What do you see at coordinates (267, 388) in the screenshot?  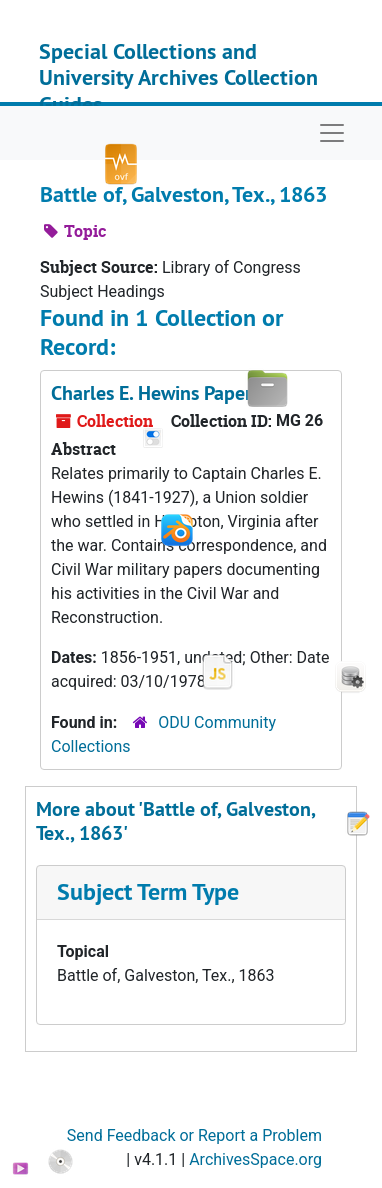 I see `open the file manager application` at bounding box center [267, 388].